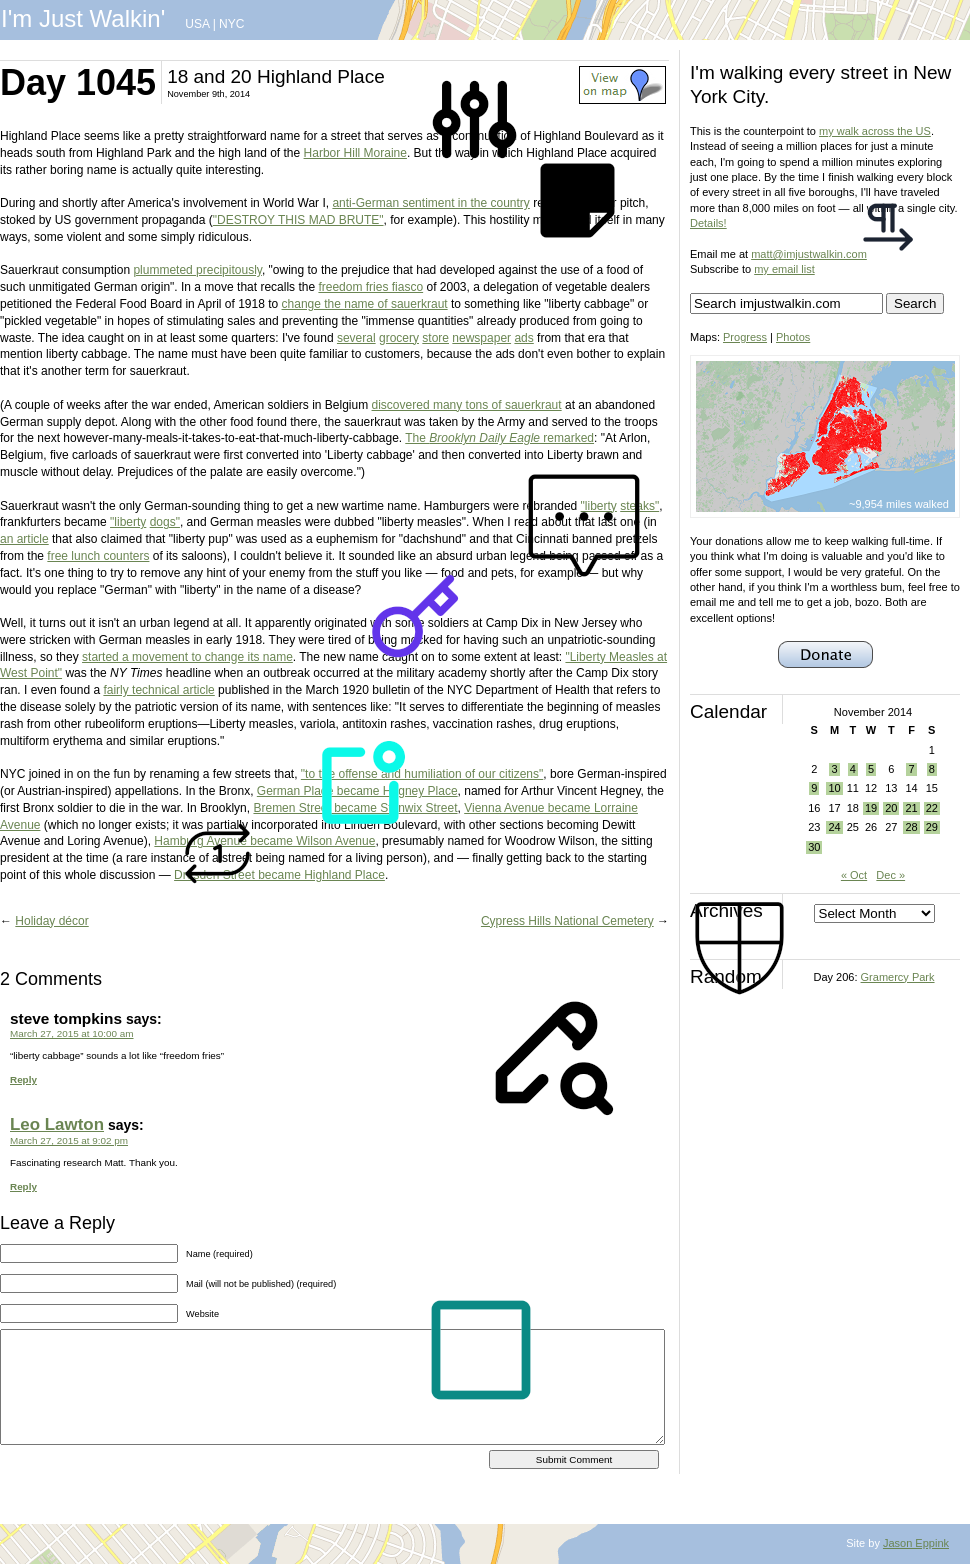 The image size is (970, 1564). I want to click on view security or protection settings, so click(739, 942).